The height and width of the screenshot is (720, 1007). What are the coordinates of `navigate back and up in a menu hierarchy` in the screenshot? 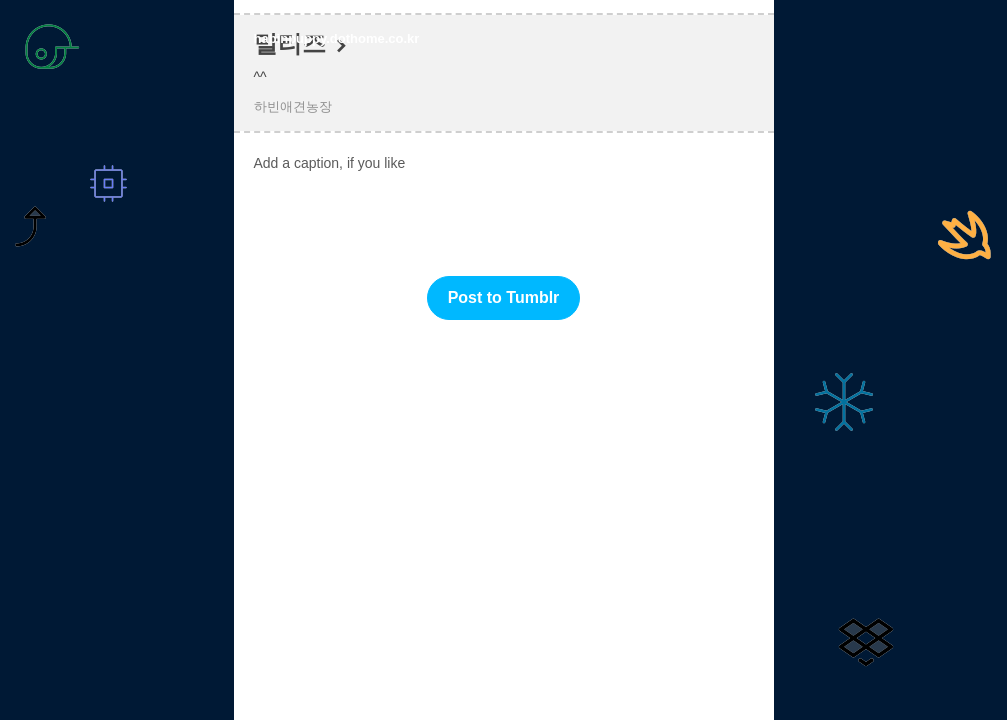 It's located at (30, 226).